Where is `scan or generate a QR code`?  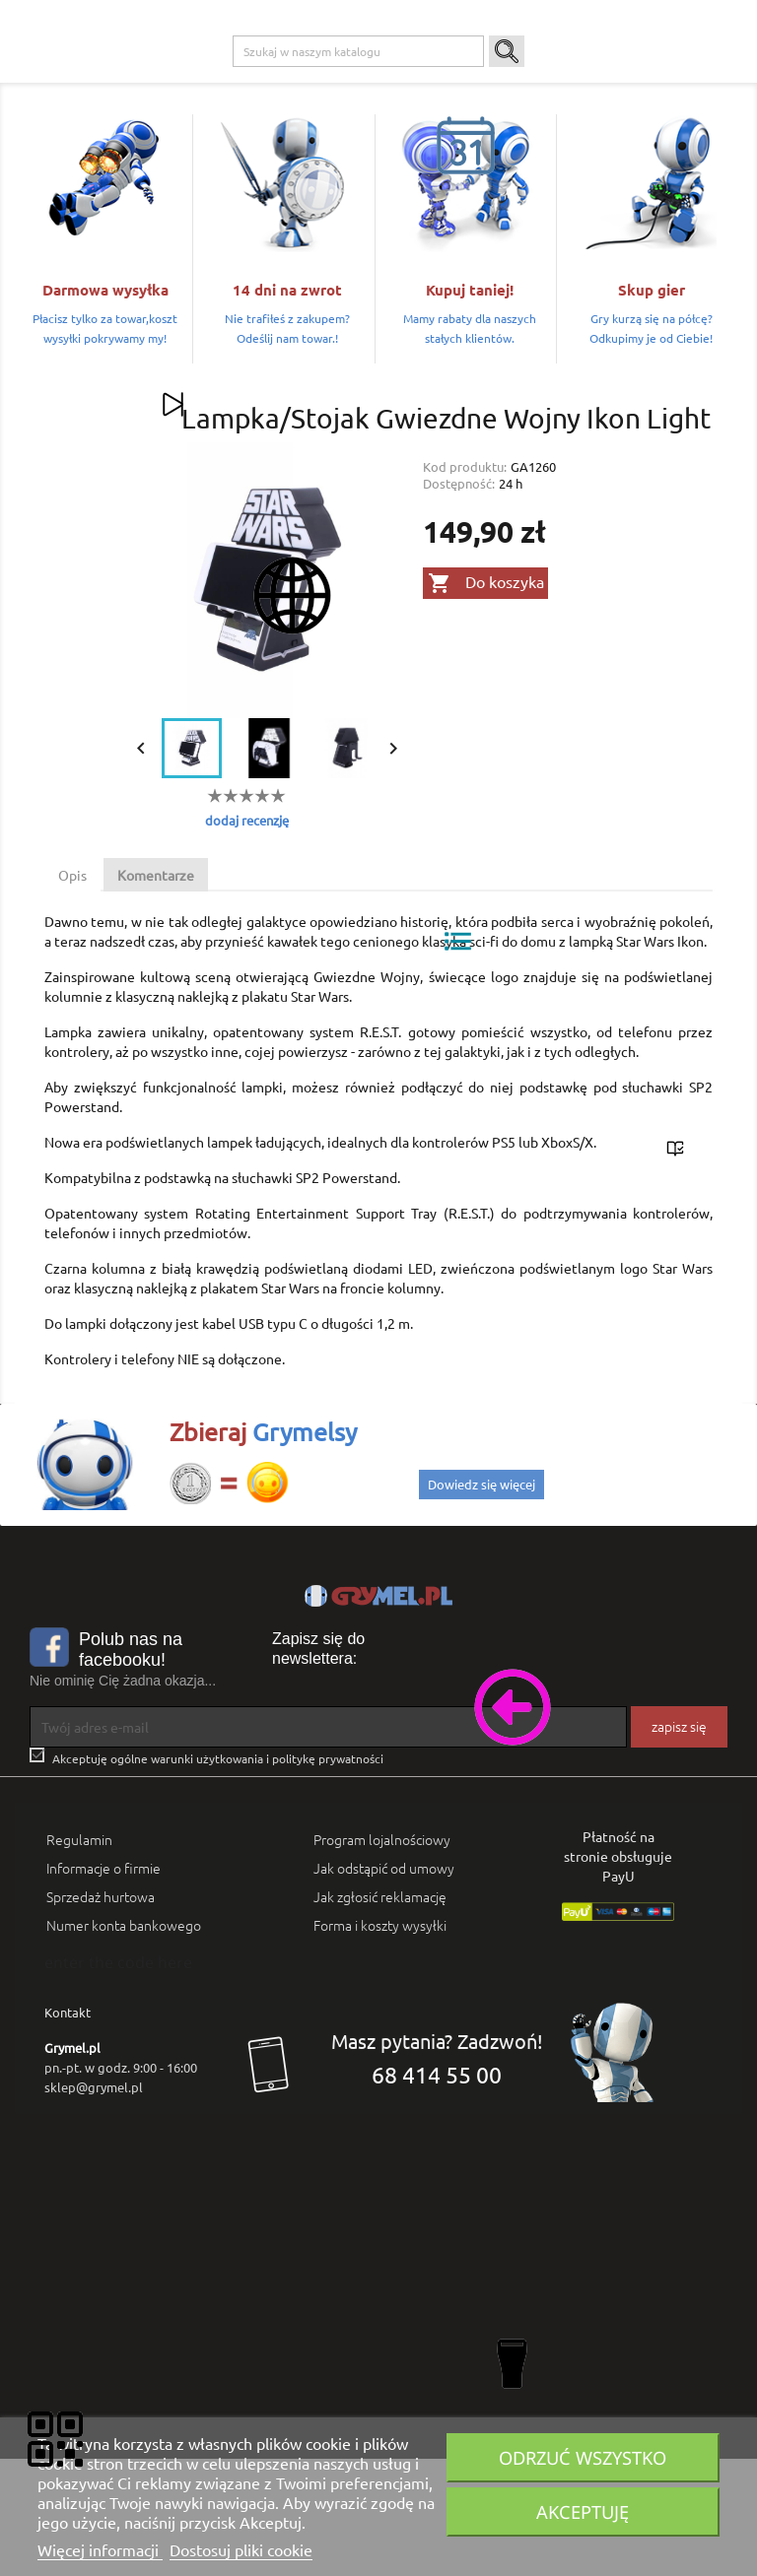 scan or generate a QR code is located at coordinates (55, 2439).